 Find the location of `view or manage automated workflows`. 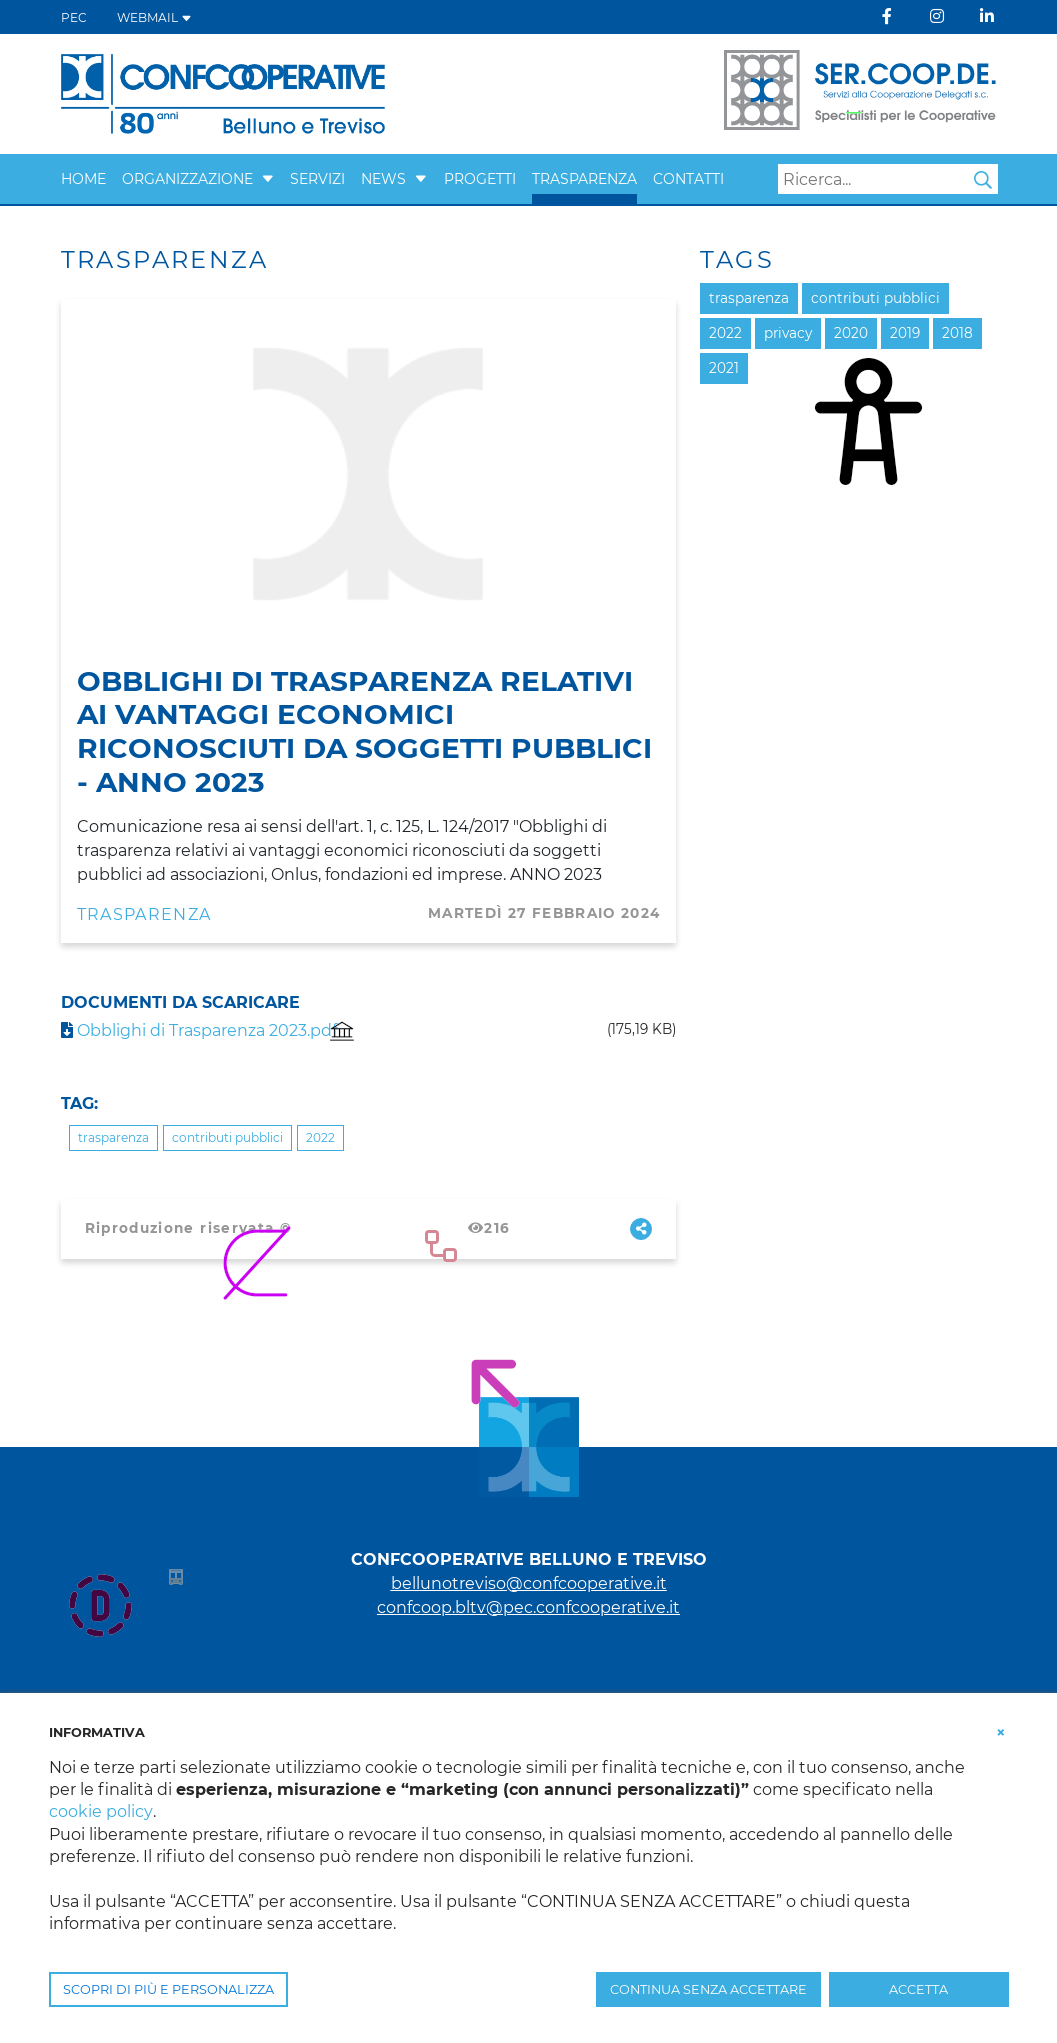

view or manage automated workflows is located at coordinates (441, 1246).